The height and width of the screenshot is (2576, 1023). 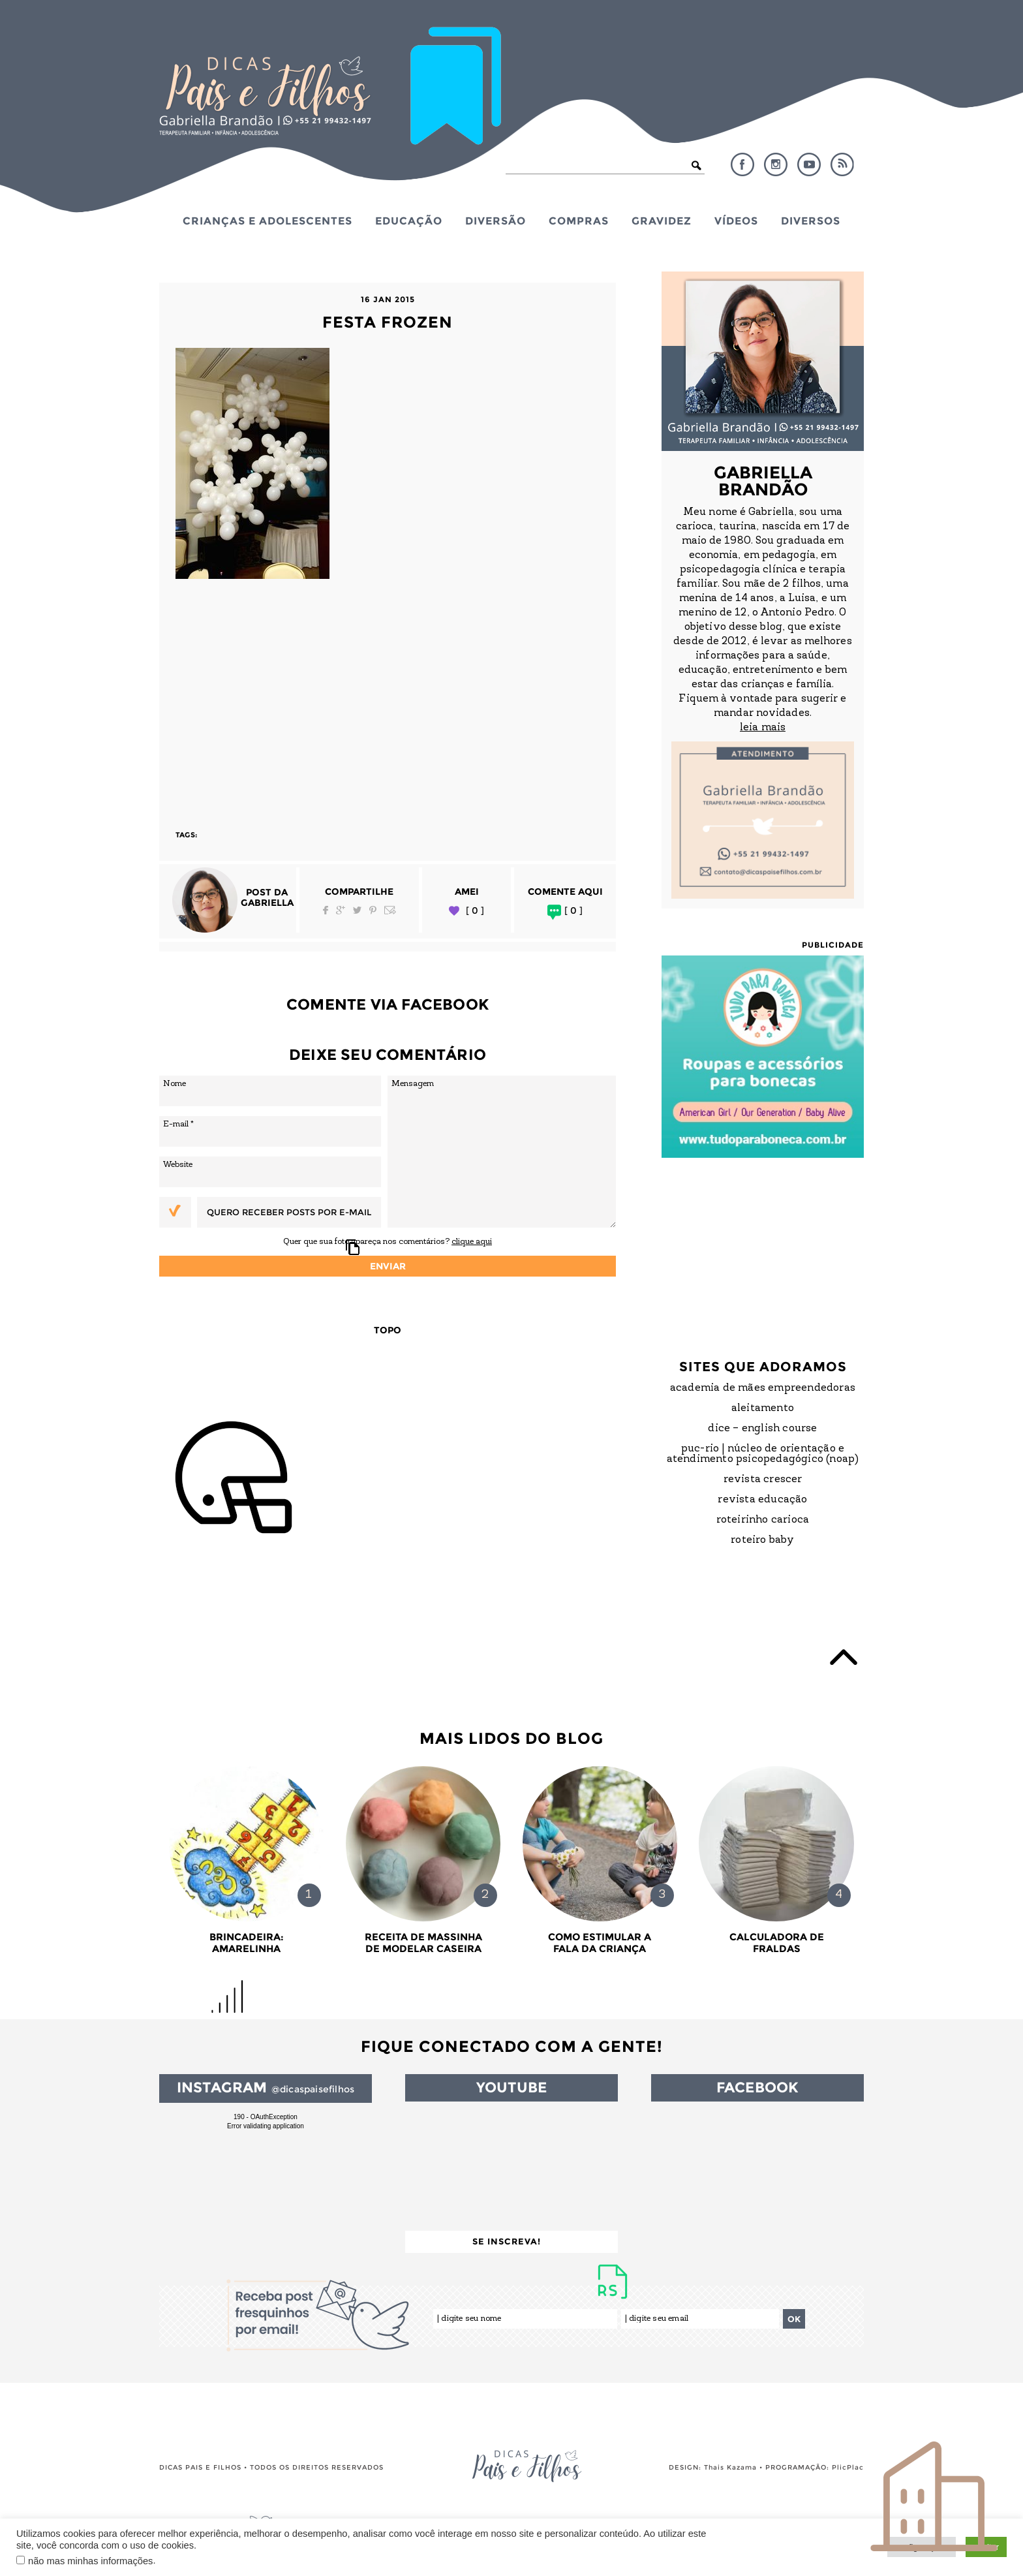 I want to click on view nearby buildings or offices, so click(x=934, y=2500).